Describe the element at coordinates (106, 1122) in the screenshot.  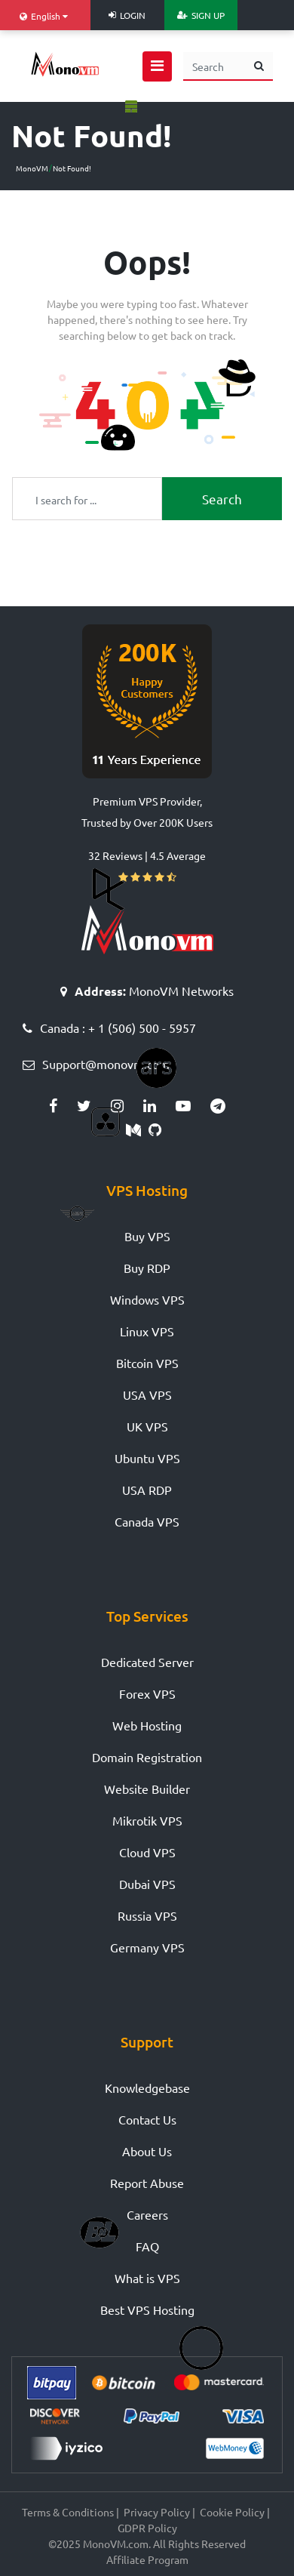
I see `open DaVinci Resolve video editing software` at that location.